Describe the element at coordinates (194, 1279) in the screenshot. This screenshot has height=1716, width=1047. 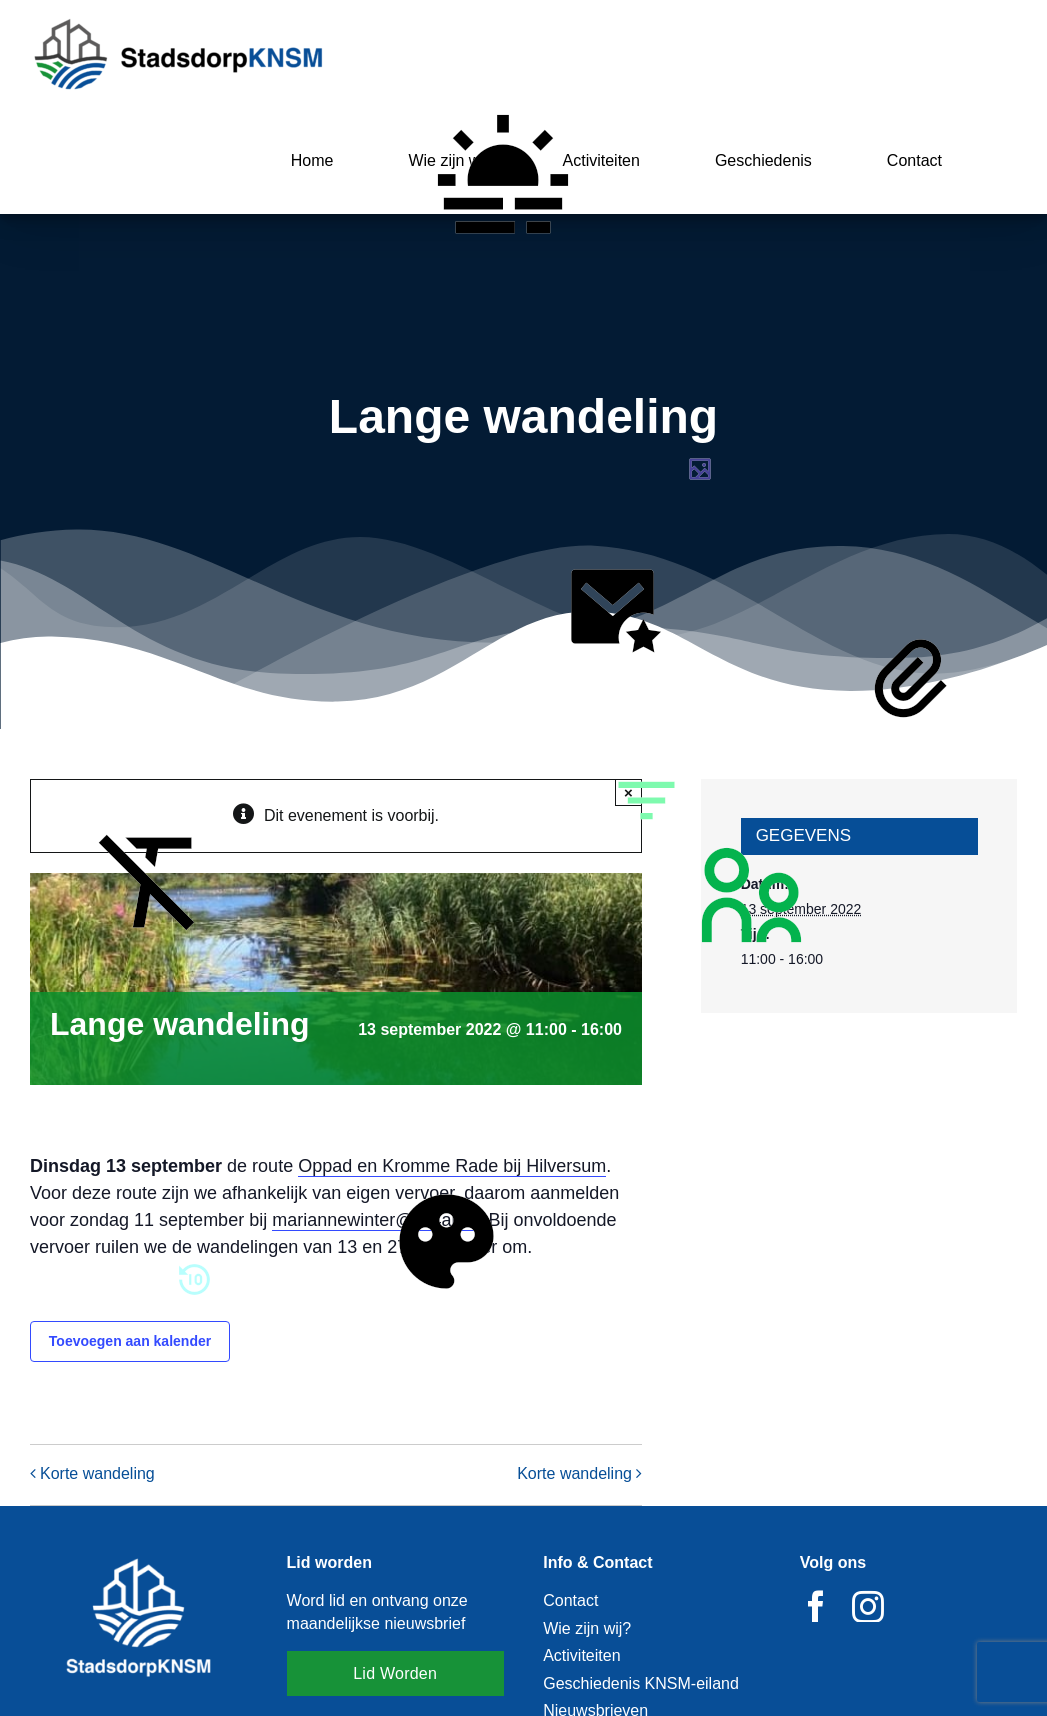
I see `skip back 10 seconds in media playback` at that location.